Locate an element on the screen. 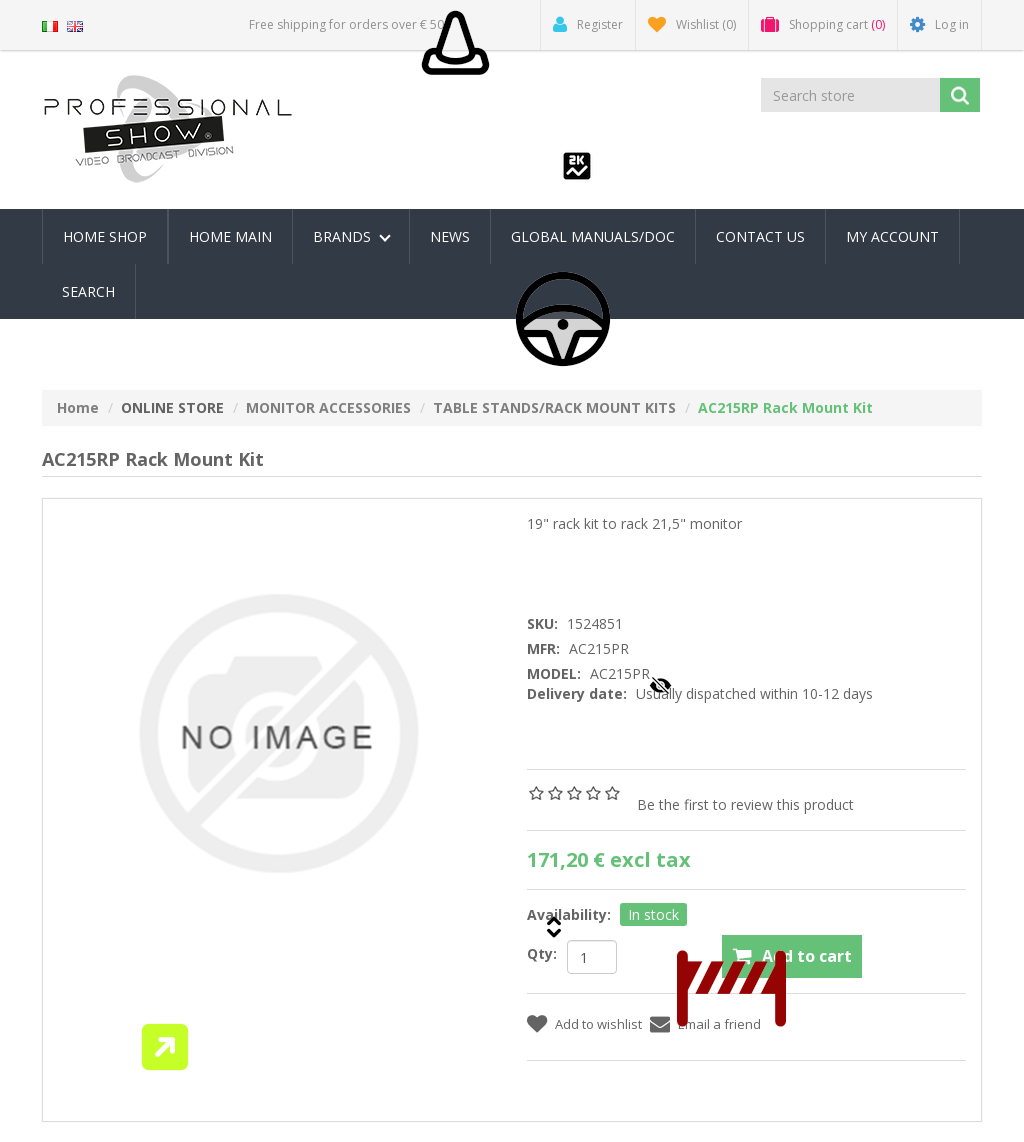 The image size is (1024, 1142). access driving or navigation mode is located at coordinates (563, 319).